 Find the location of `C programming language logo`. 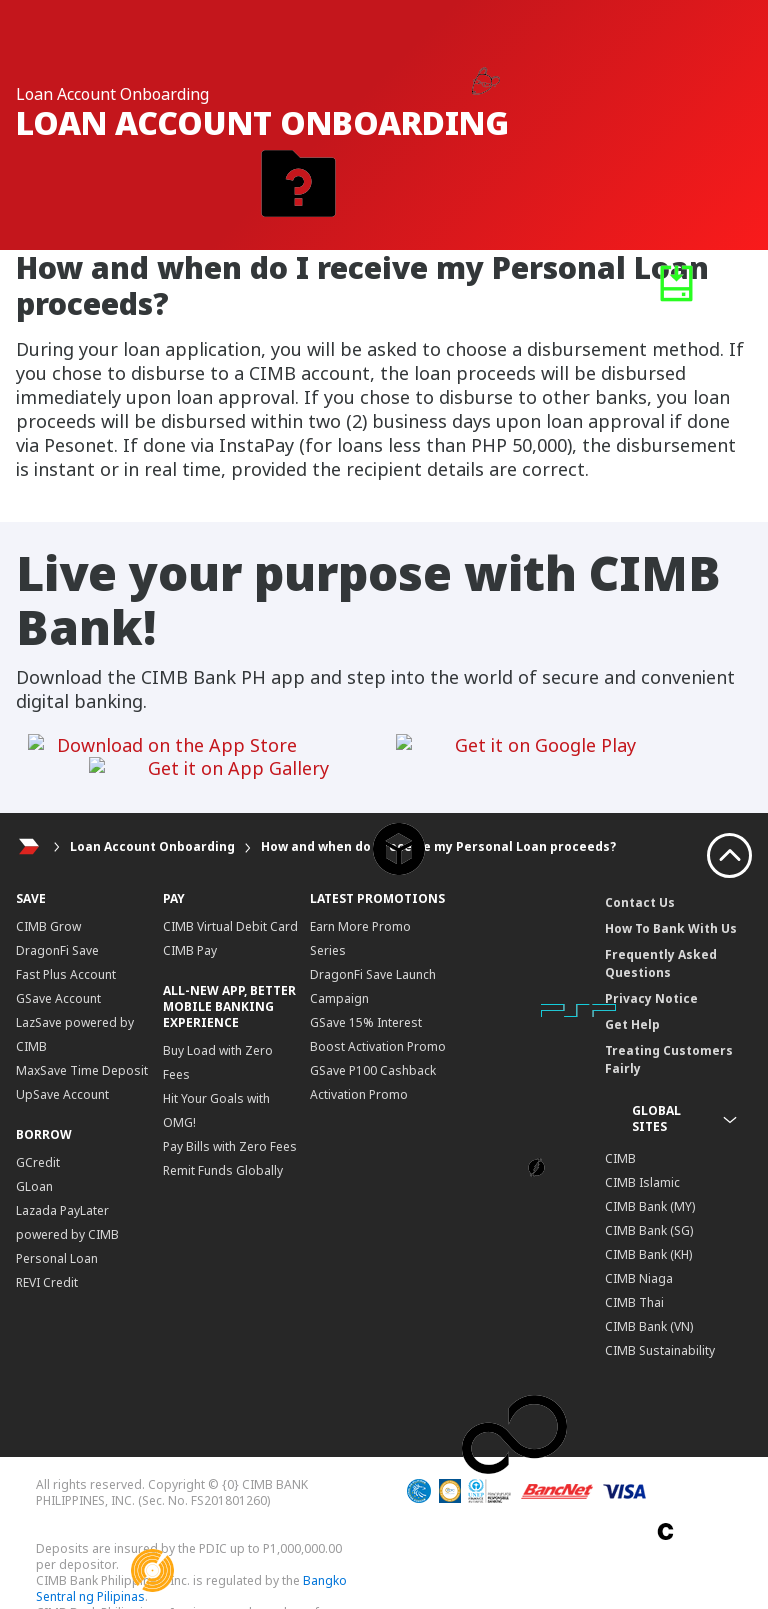

C programming language logo is located at coordinates (665, 1531).